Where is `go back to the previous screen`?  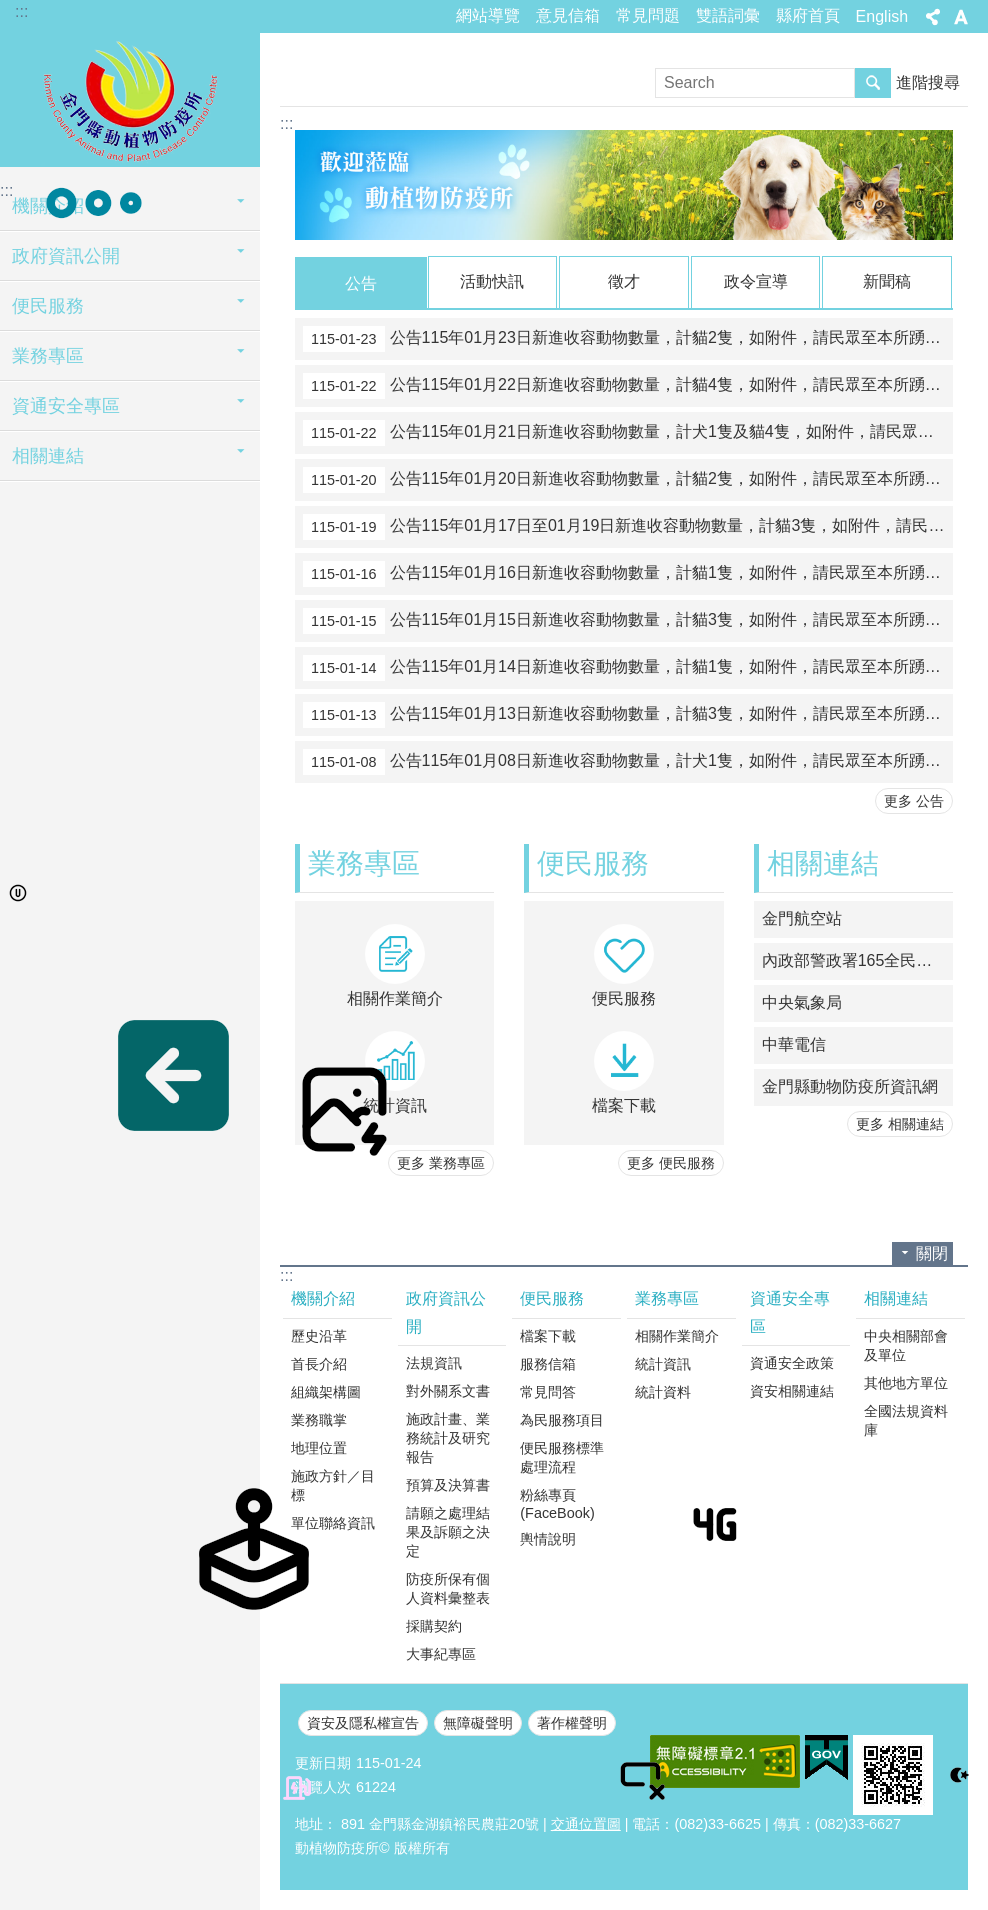 go back to the previous screen is located at coordinates (173, 1075).